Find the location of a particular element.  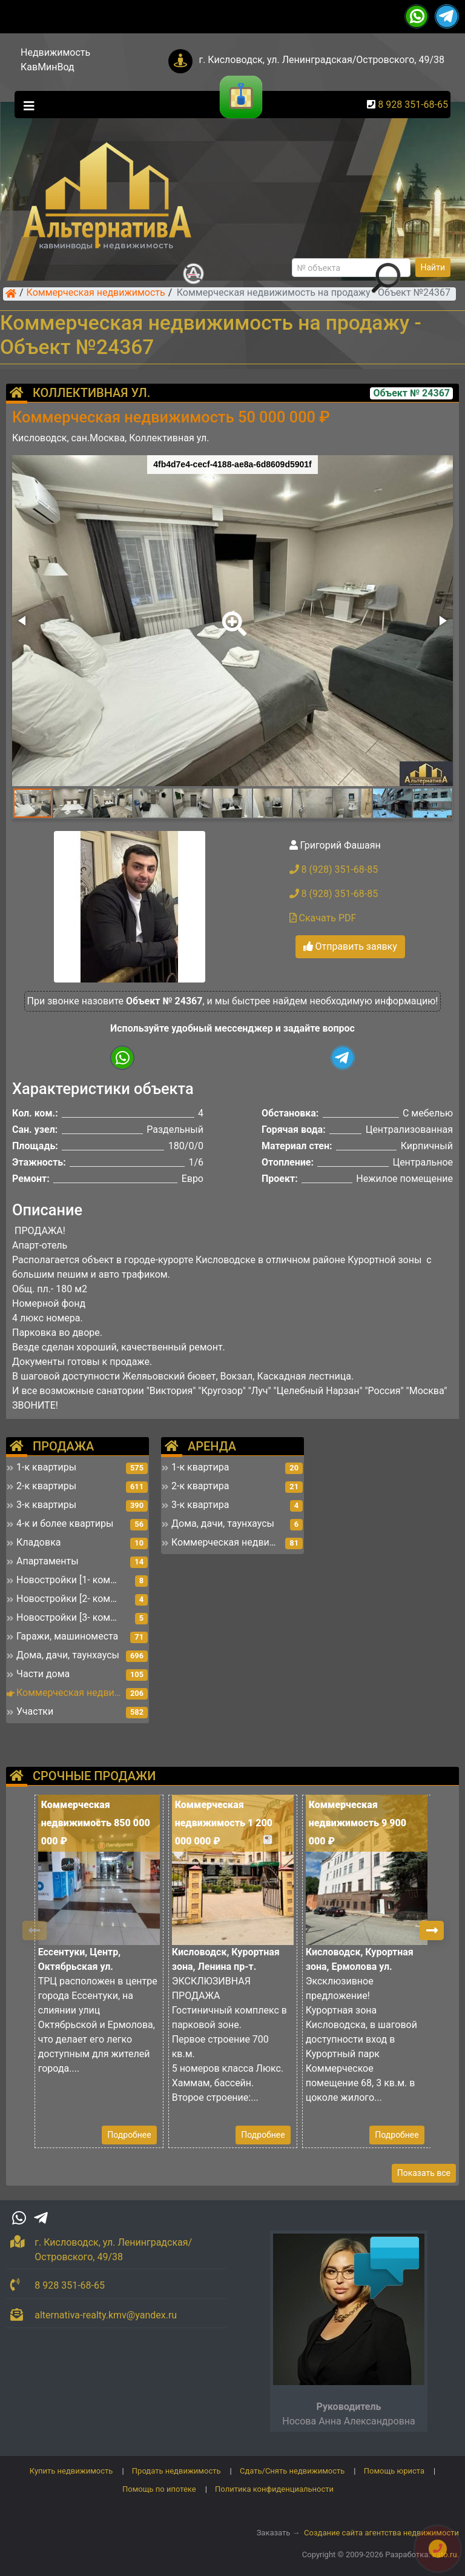

open sandbox development environment is located at coordinates (241, 97).